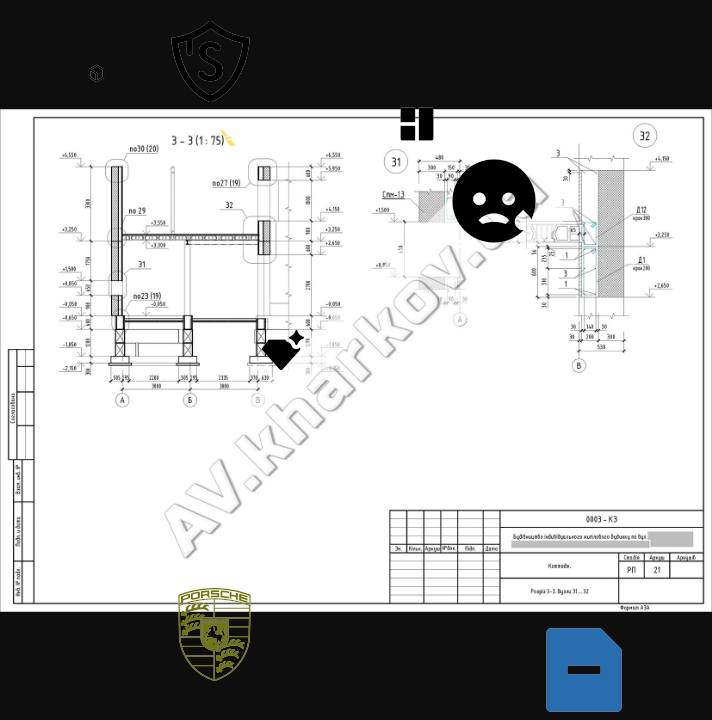  I want to click on porsche brand logo, so click(214, 634).